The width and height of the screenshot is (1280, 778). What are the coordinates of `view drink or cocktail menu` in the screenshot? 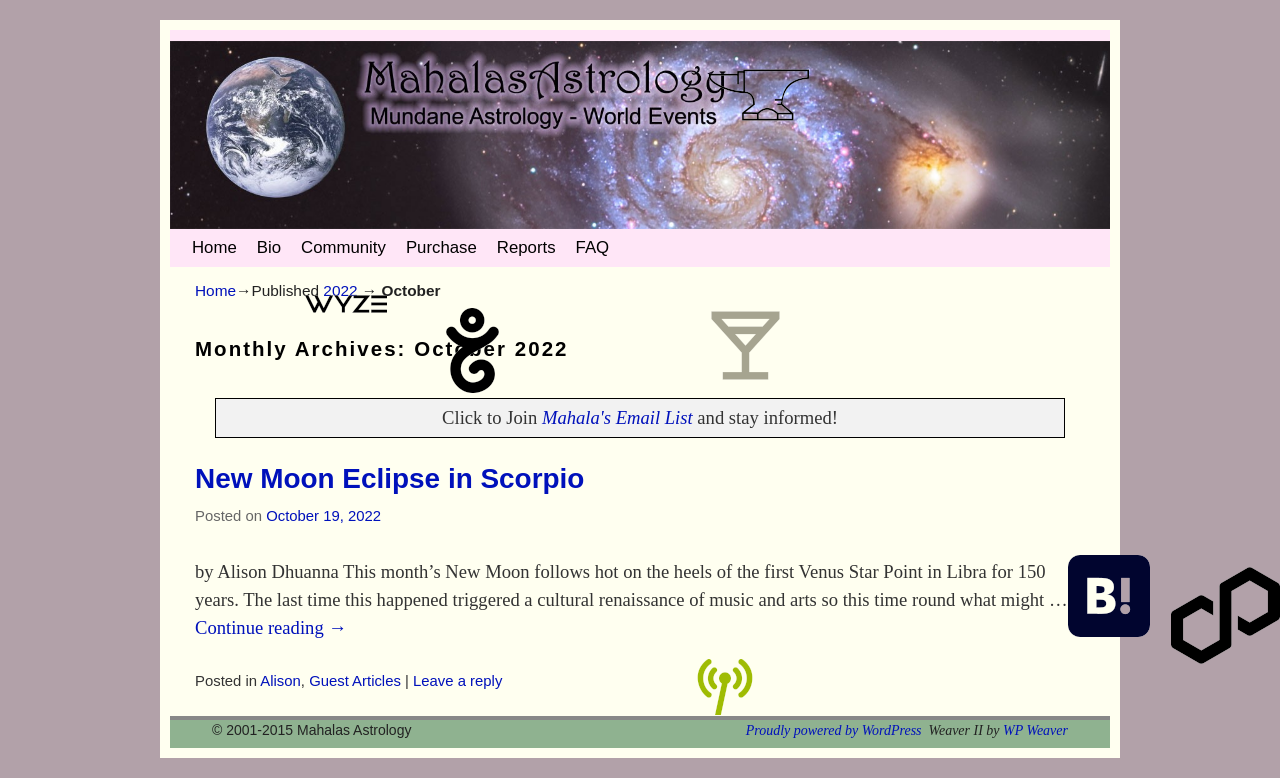 It's located at (745, 345).